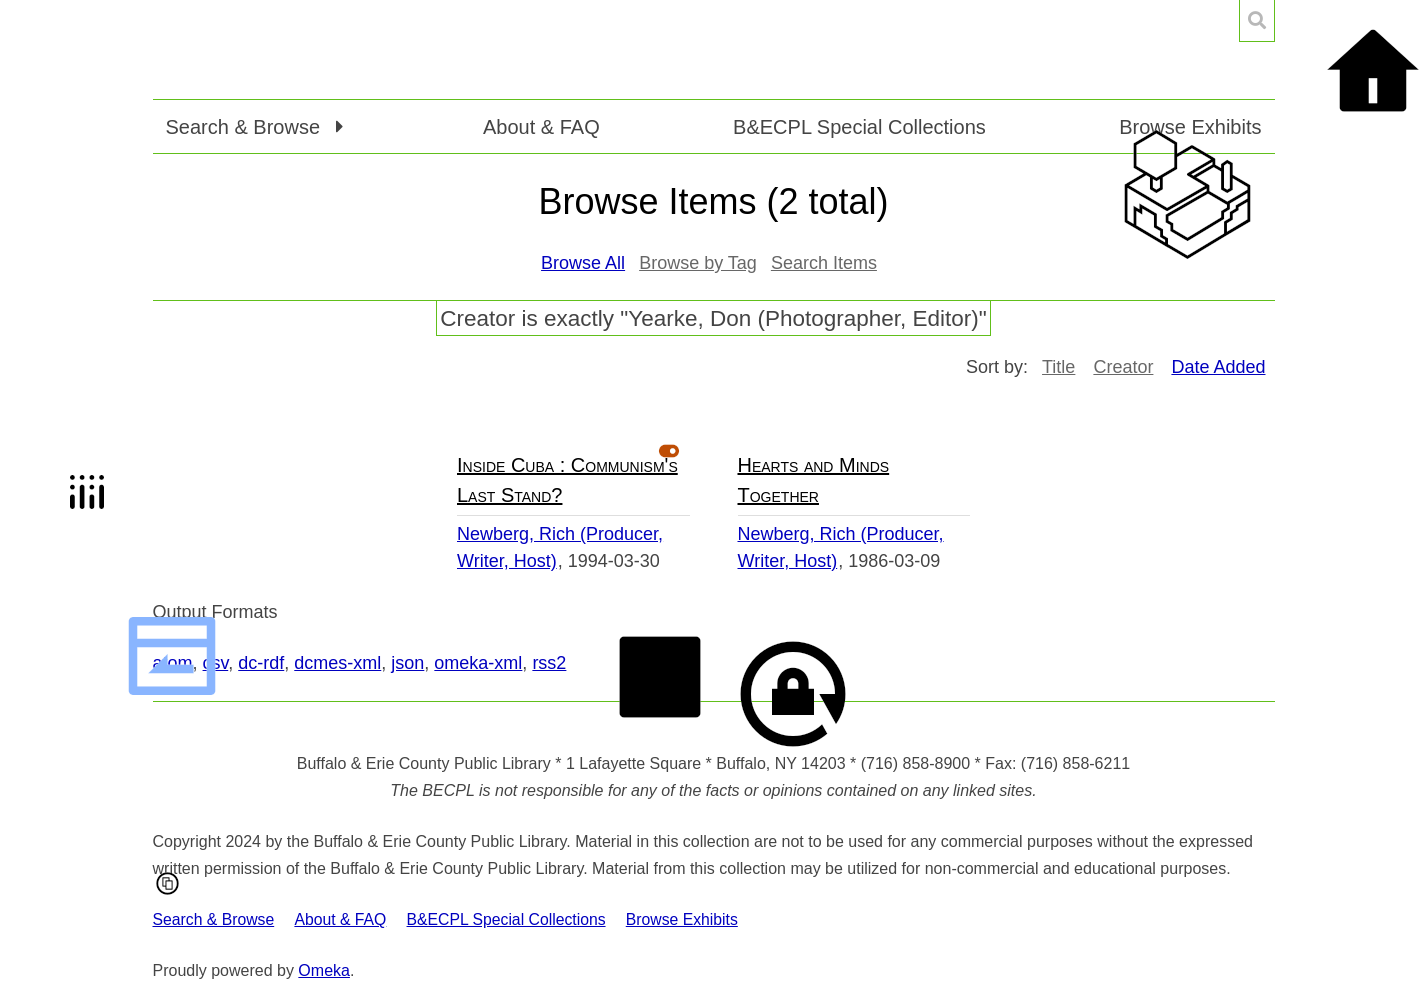  What do you see at coordinates (172, 656) in the screenshot?
I see `request a refund for a purchase` at bounding box center [172, 656].